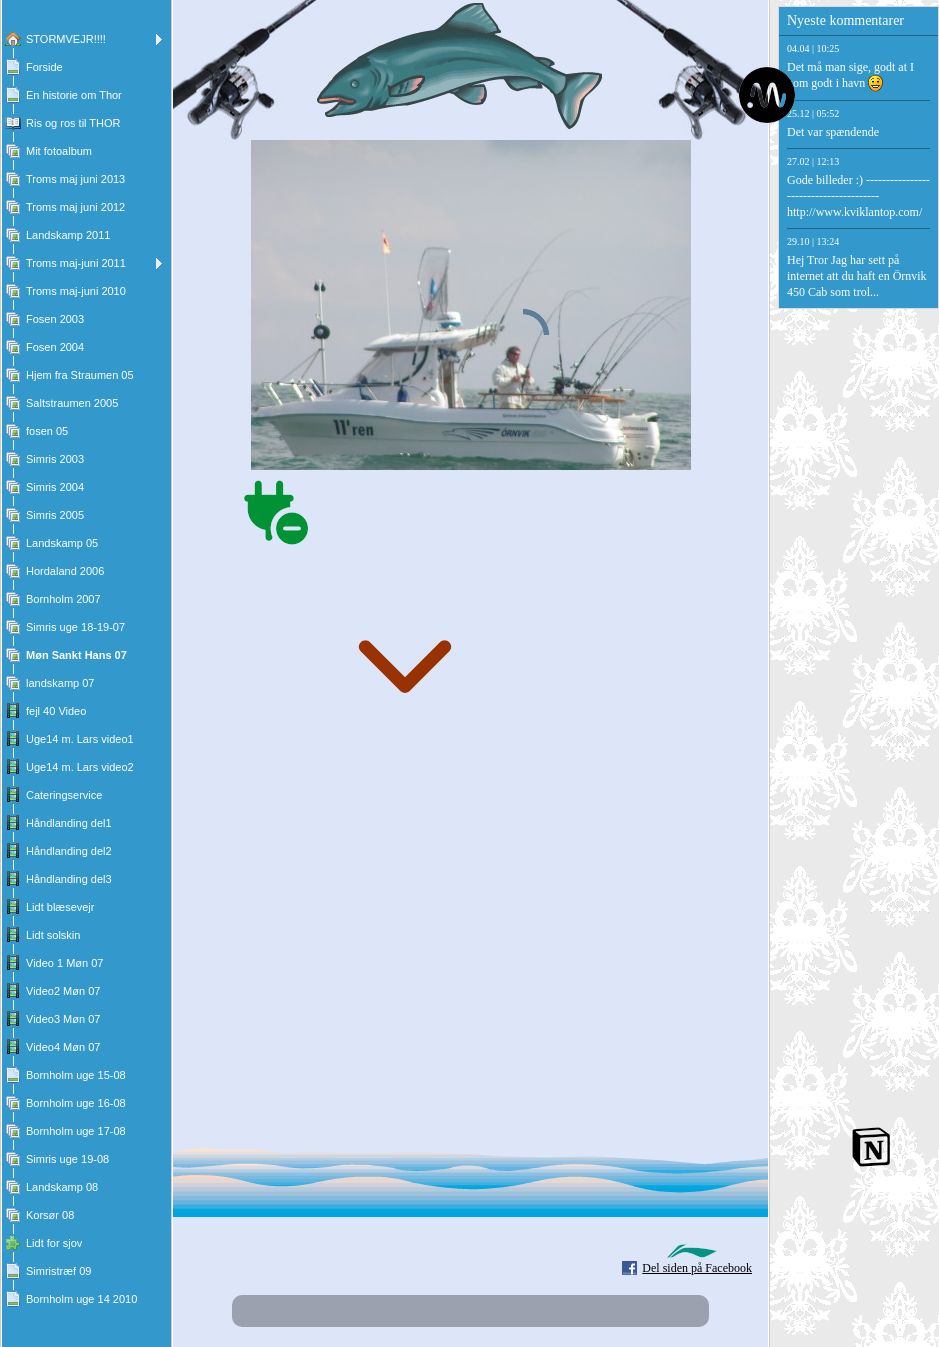 The width and height of the screenshot is (939, 1347). What do you see at coordinates (523, 335) in the screenshot?
I see `indicates content is loading` at bounding box center [523, 335].